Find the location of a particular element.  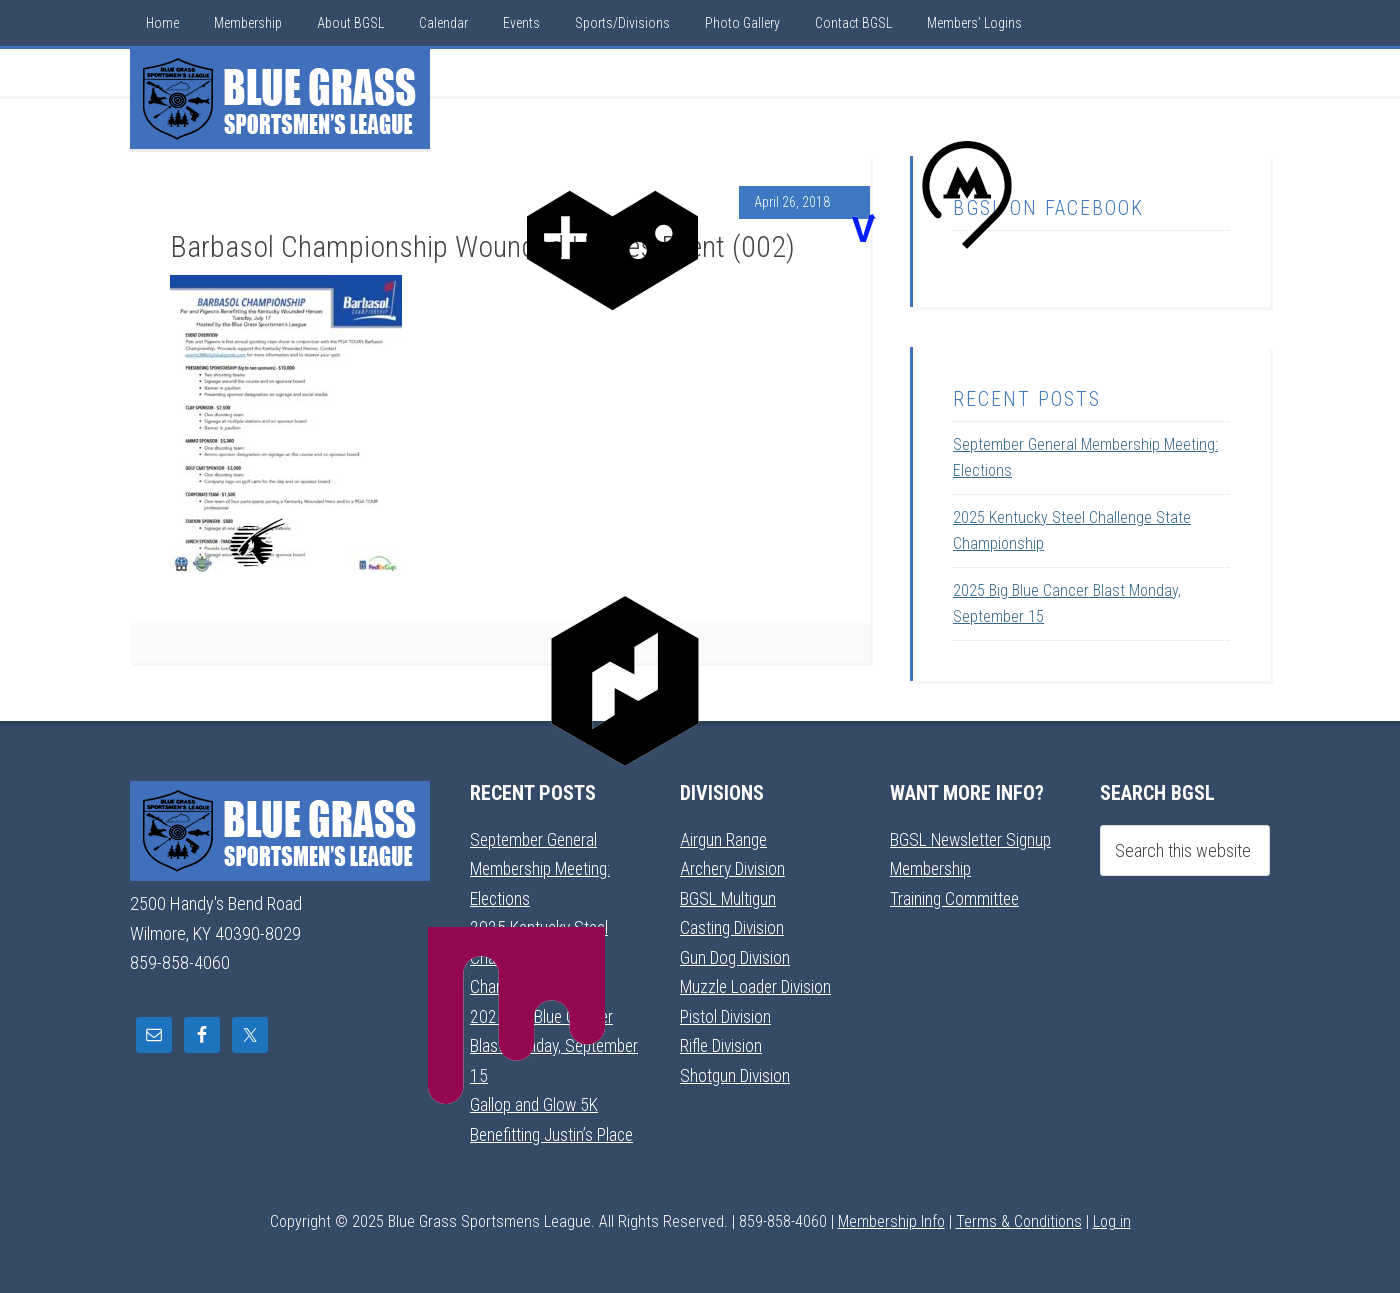

qatar airways logo is located at coordinates (257, 542).